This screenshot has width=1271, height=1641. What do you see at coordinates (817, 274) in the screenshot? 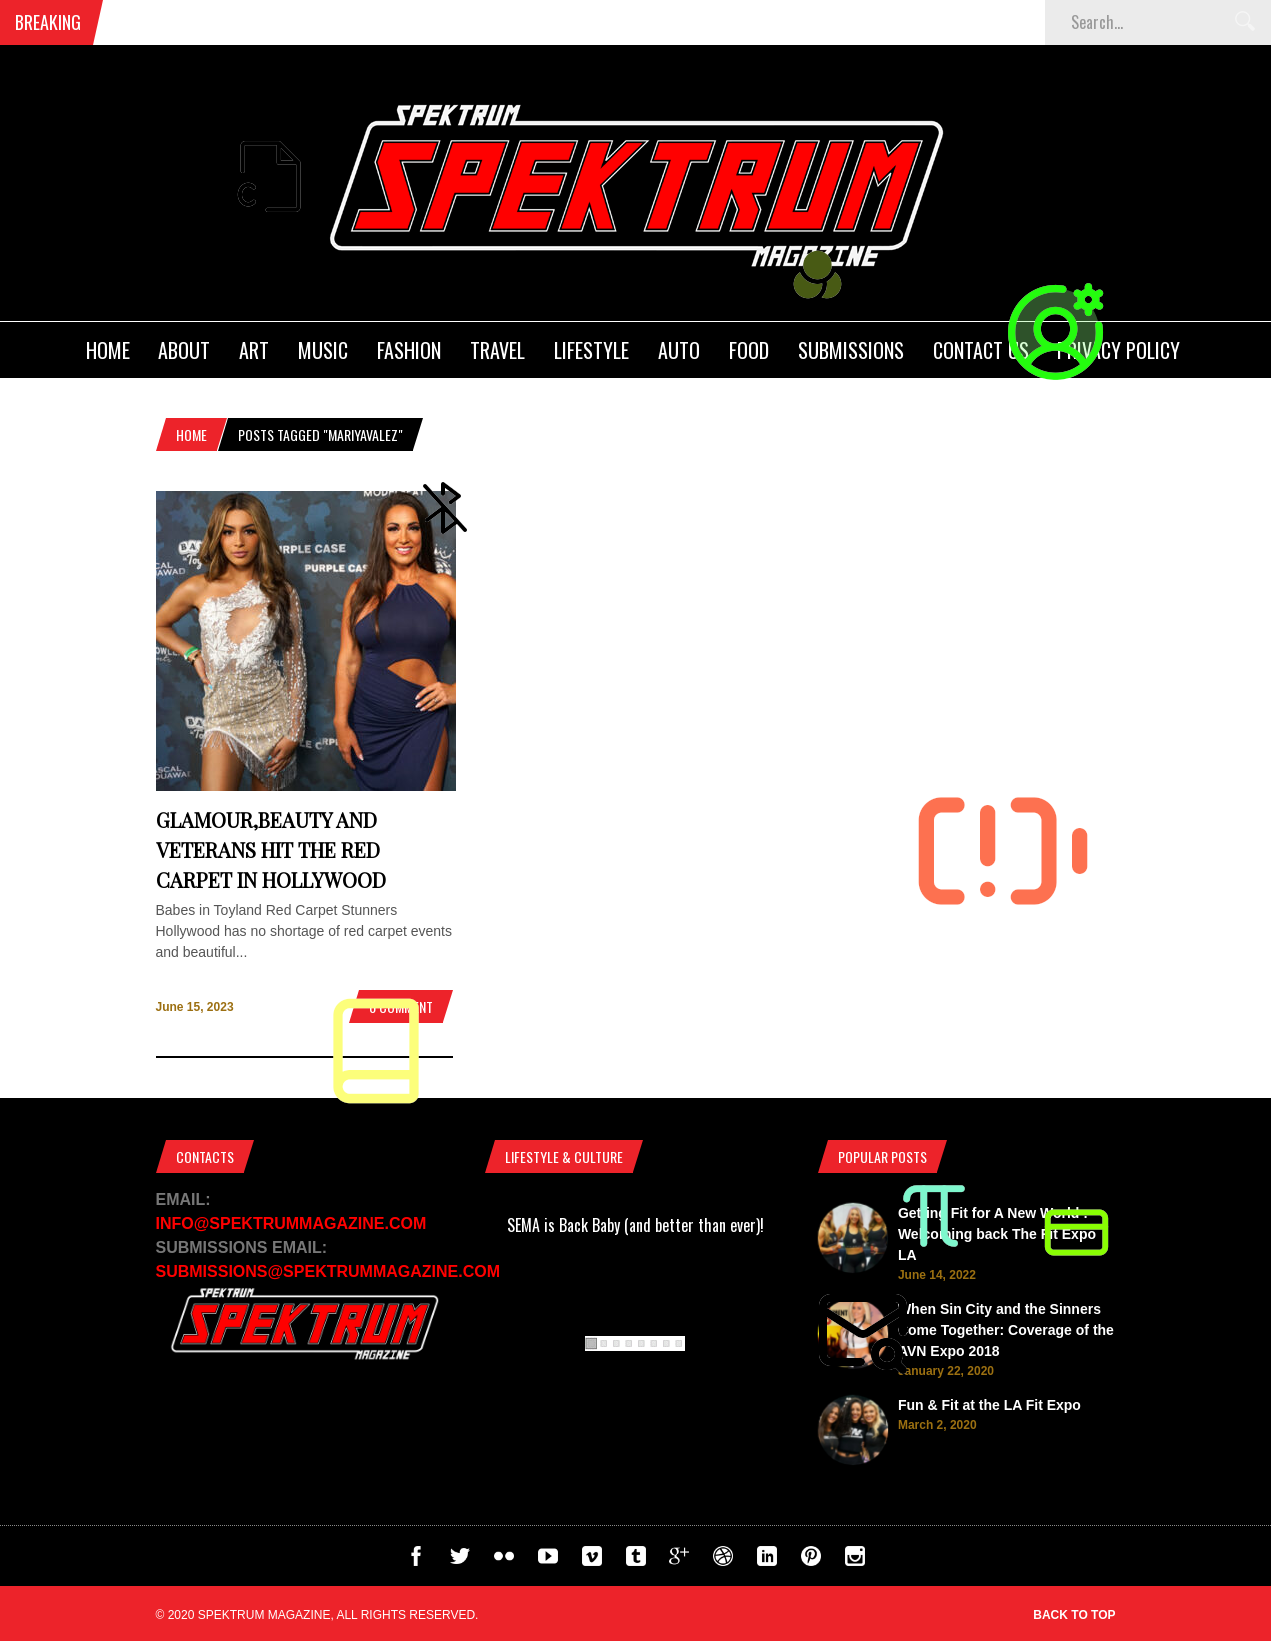
I see `apply filters to refine results` at bounding box center [817, 274].